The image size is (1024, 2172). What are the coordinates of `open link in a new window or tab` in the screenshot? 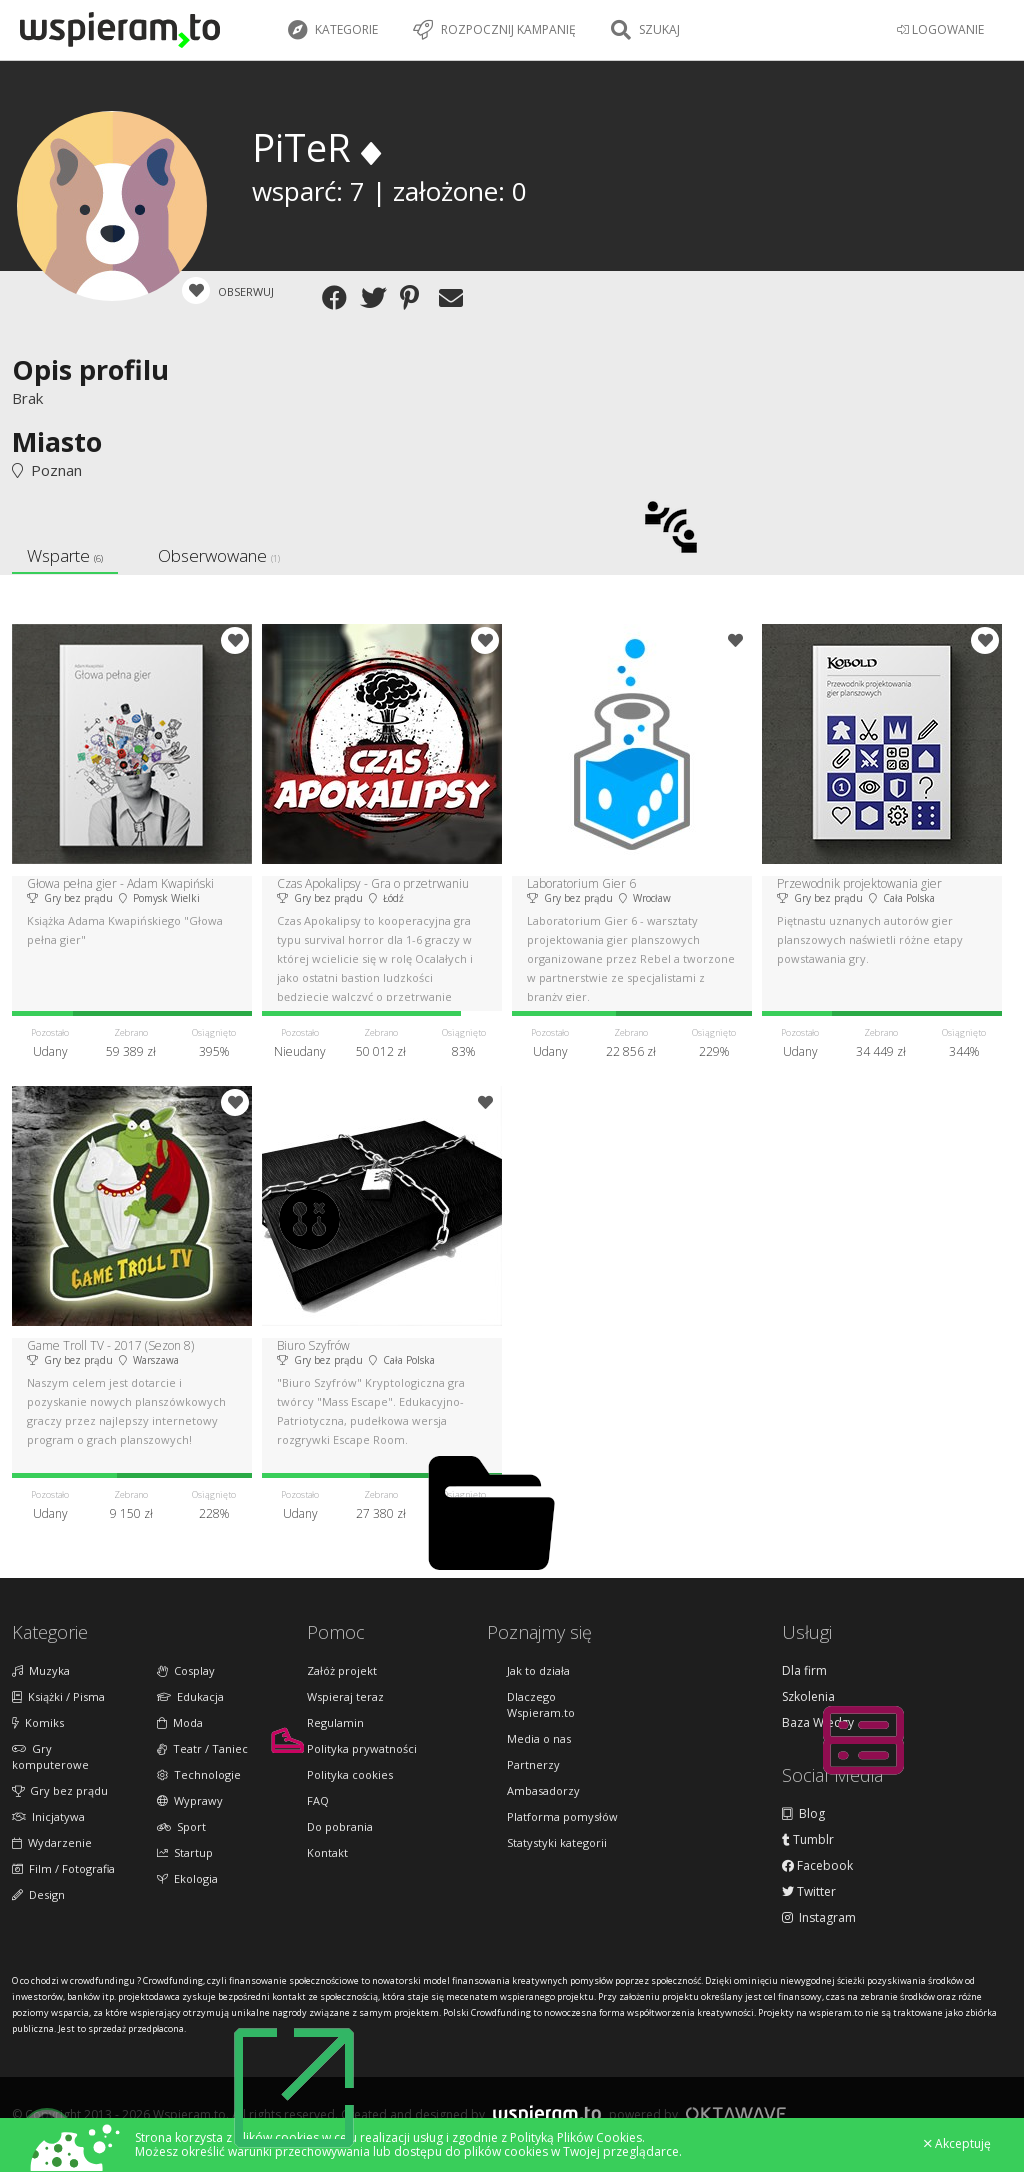 It's located at (294, 2088).